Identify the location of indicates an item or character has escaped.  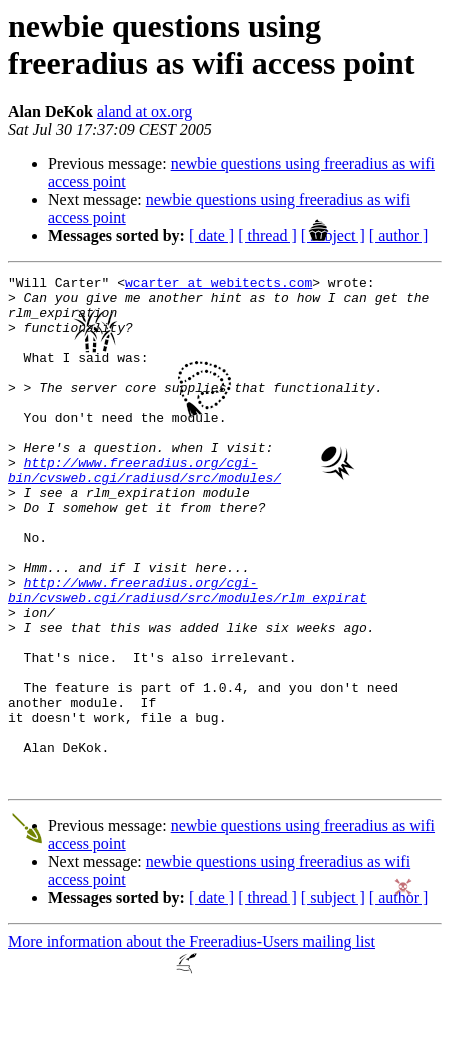
(187, 963).